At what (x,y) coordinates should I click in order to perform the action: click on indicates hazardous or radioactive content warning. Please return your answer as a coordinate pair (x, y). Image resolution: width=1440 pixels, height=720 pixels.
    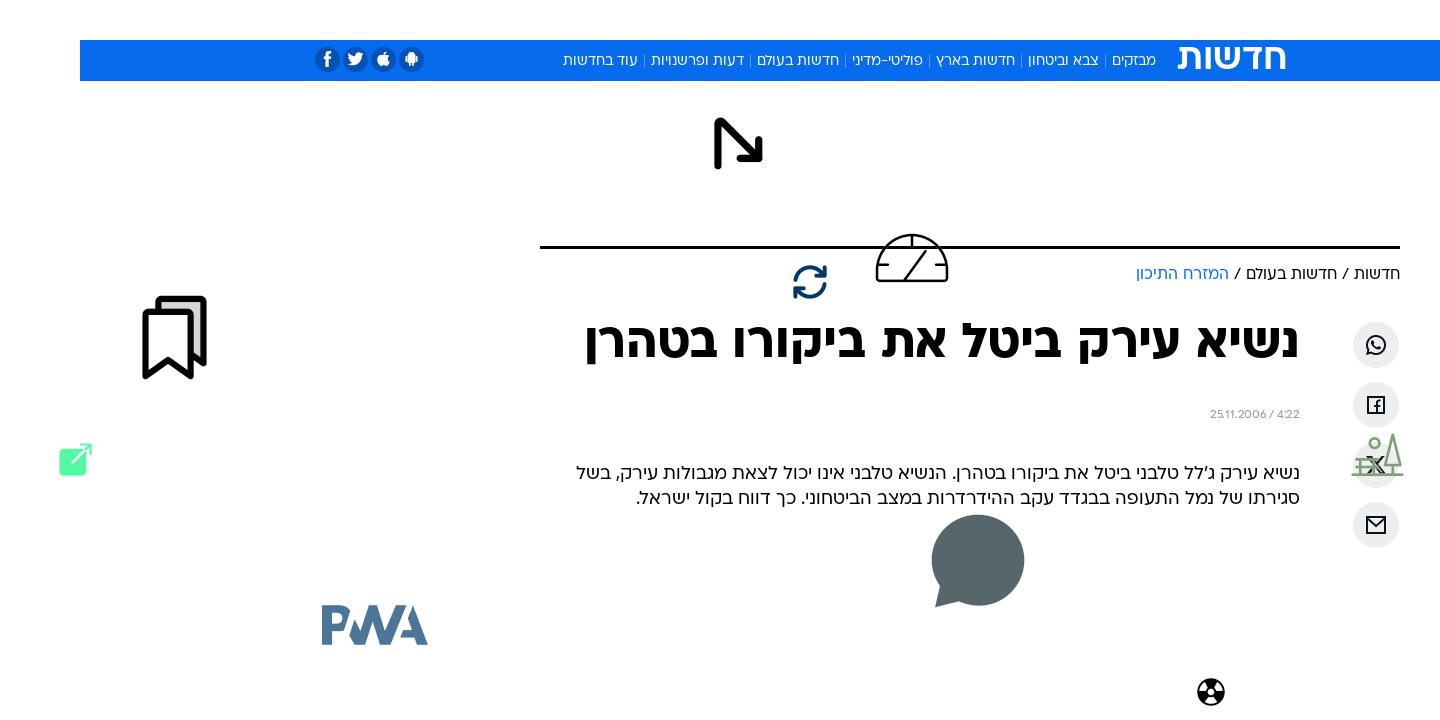
    Looking at the image, I should click on (1211, 692).